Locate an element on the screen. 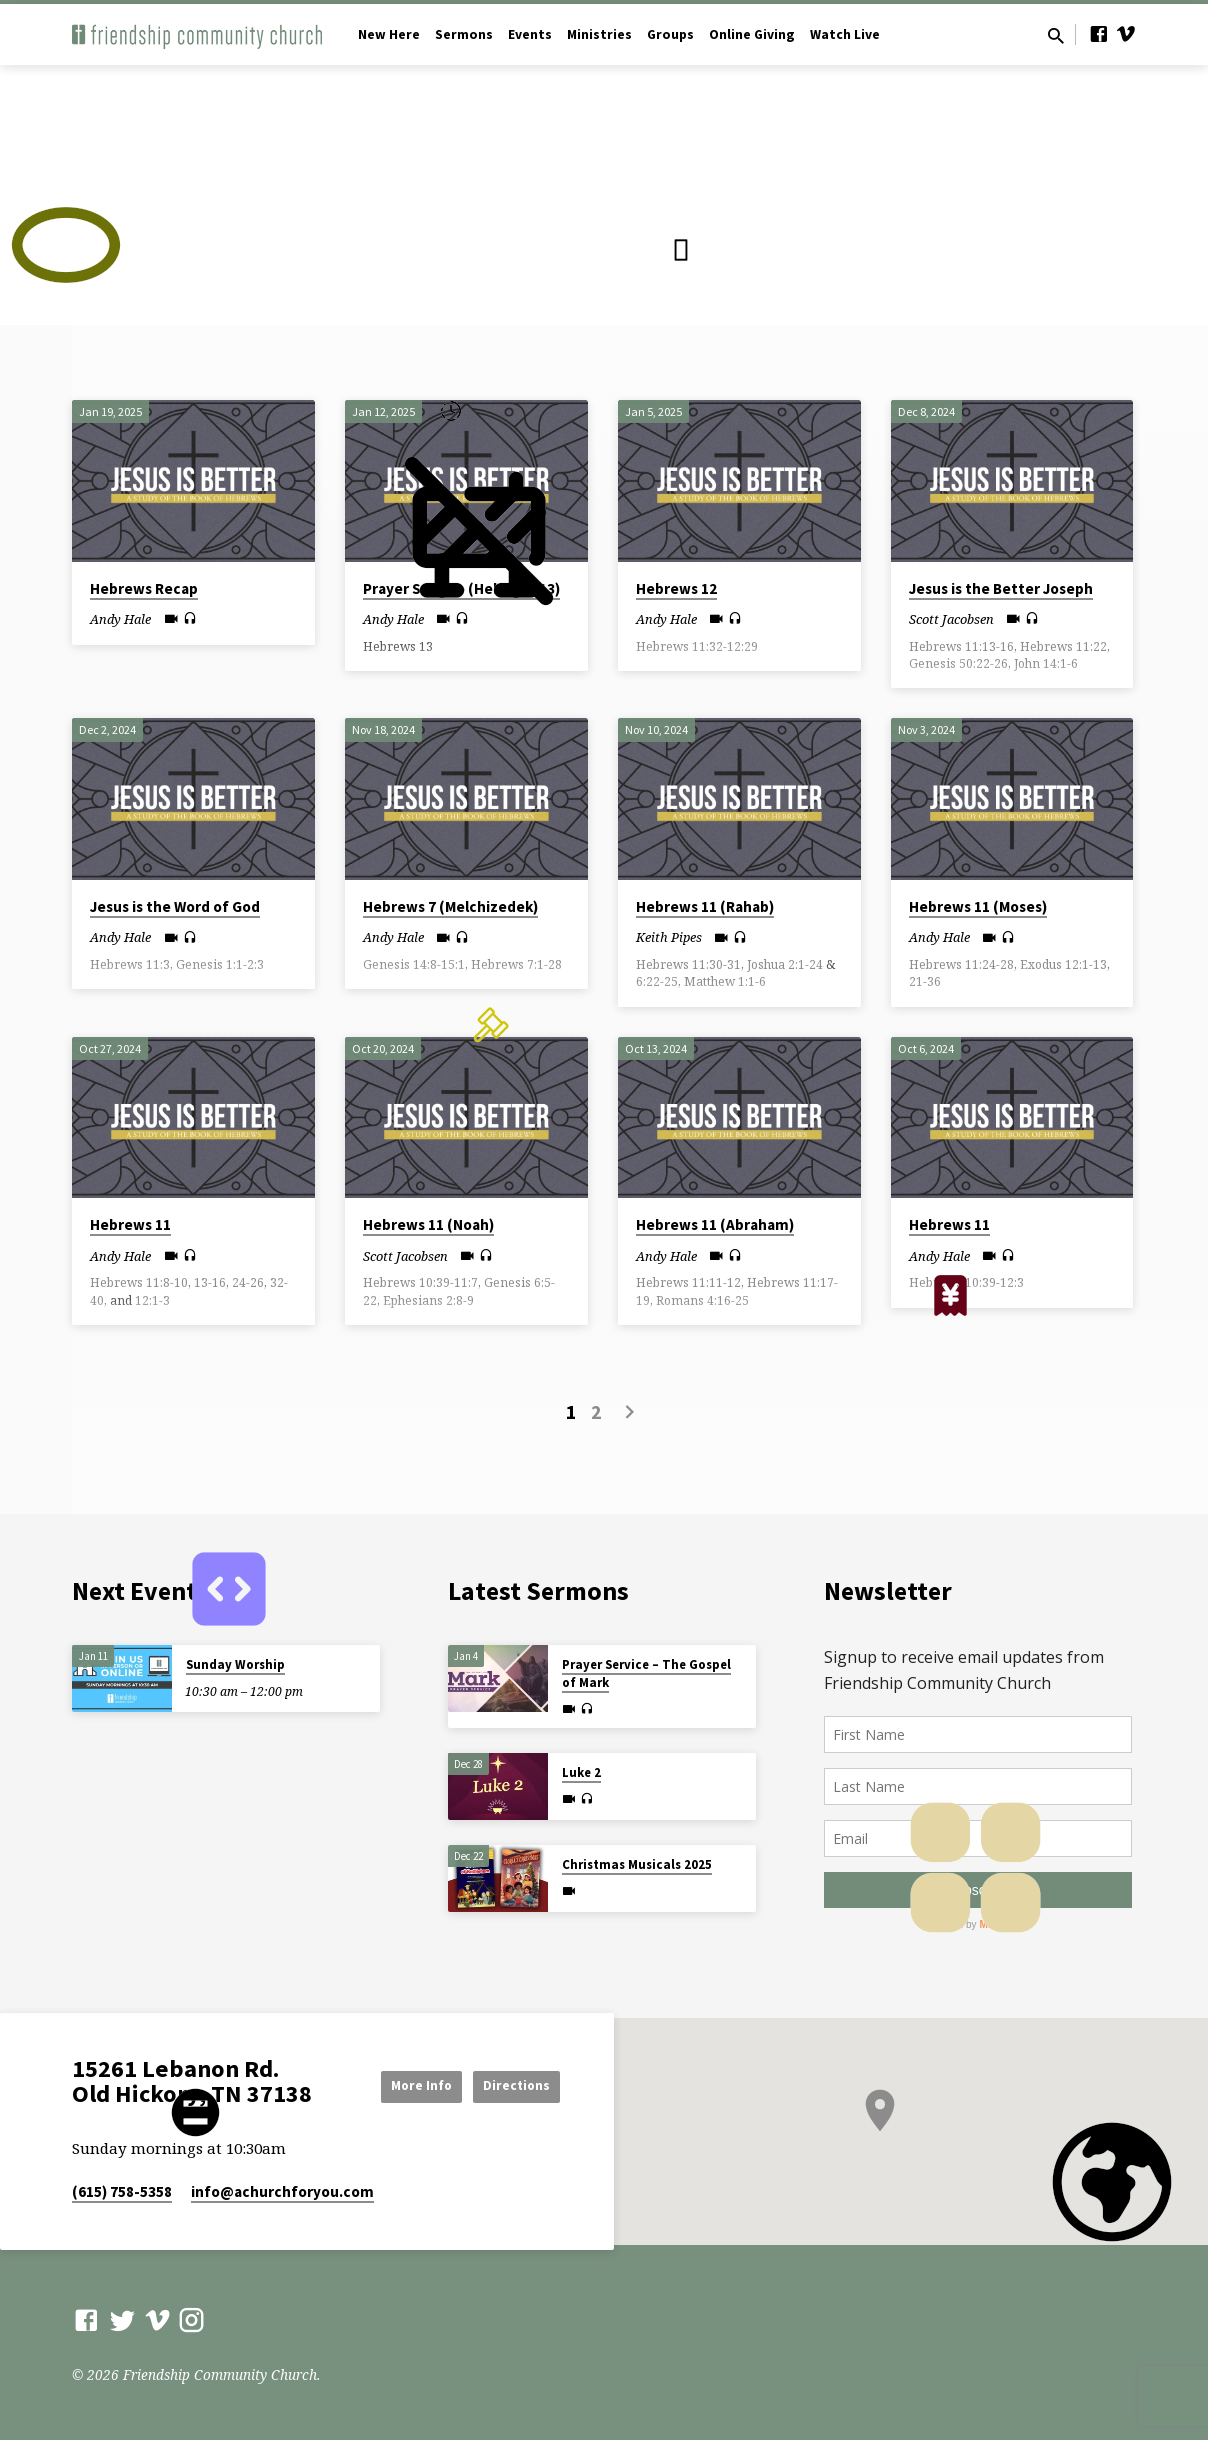  national geographic brand logo is located at coordinates (681, 250).